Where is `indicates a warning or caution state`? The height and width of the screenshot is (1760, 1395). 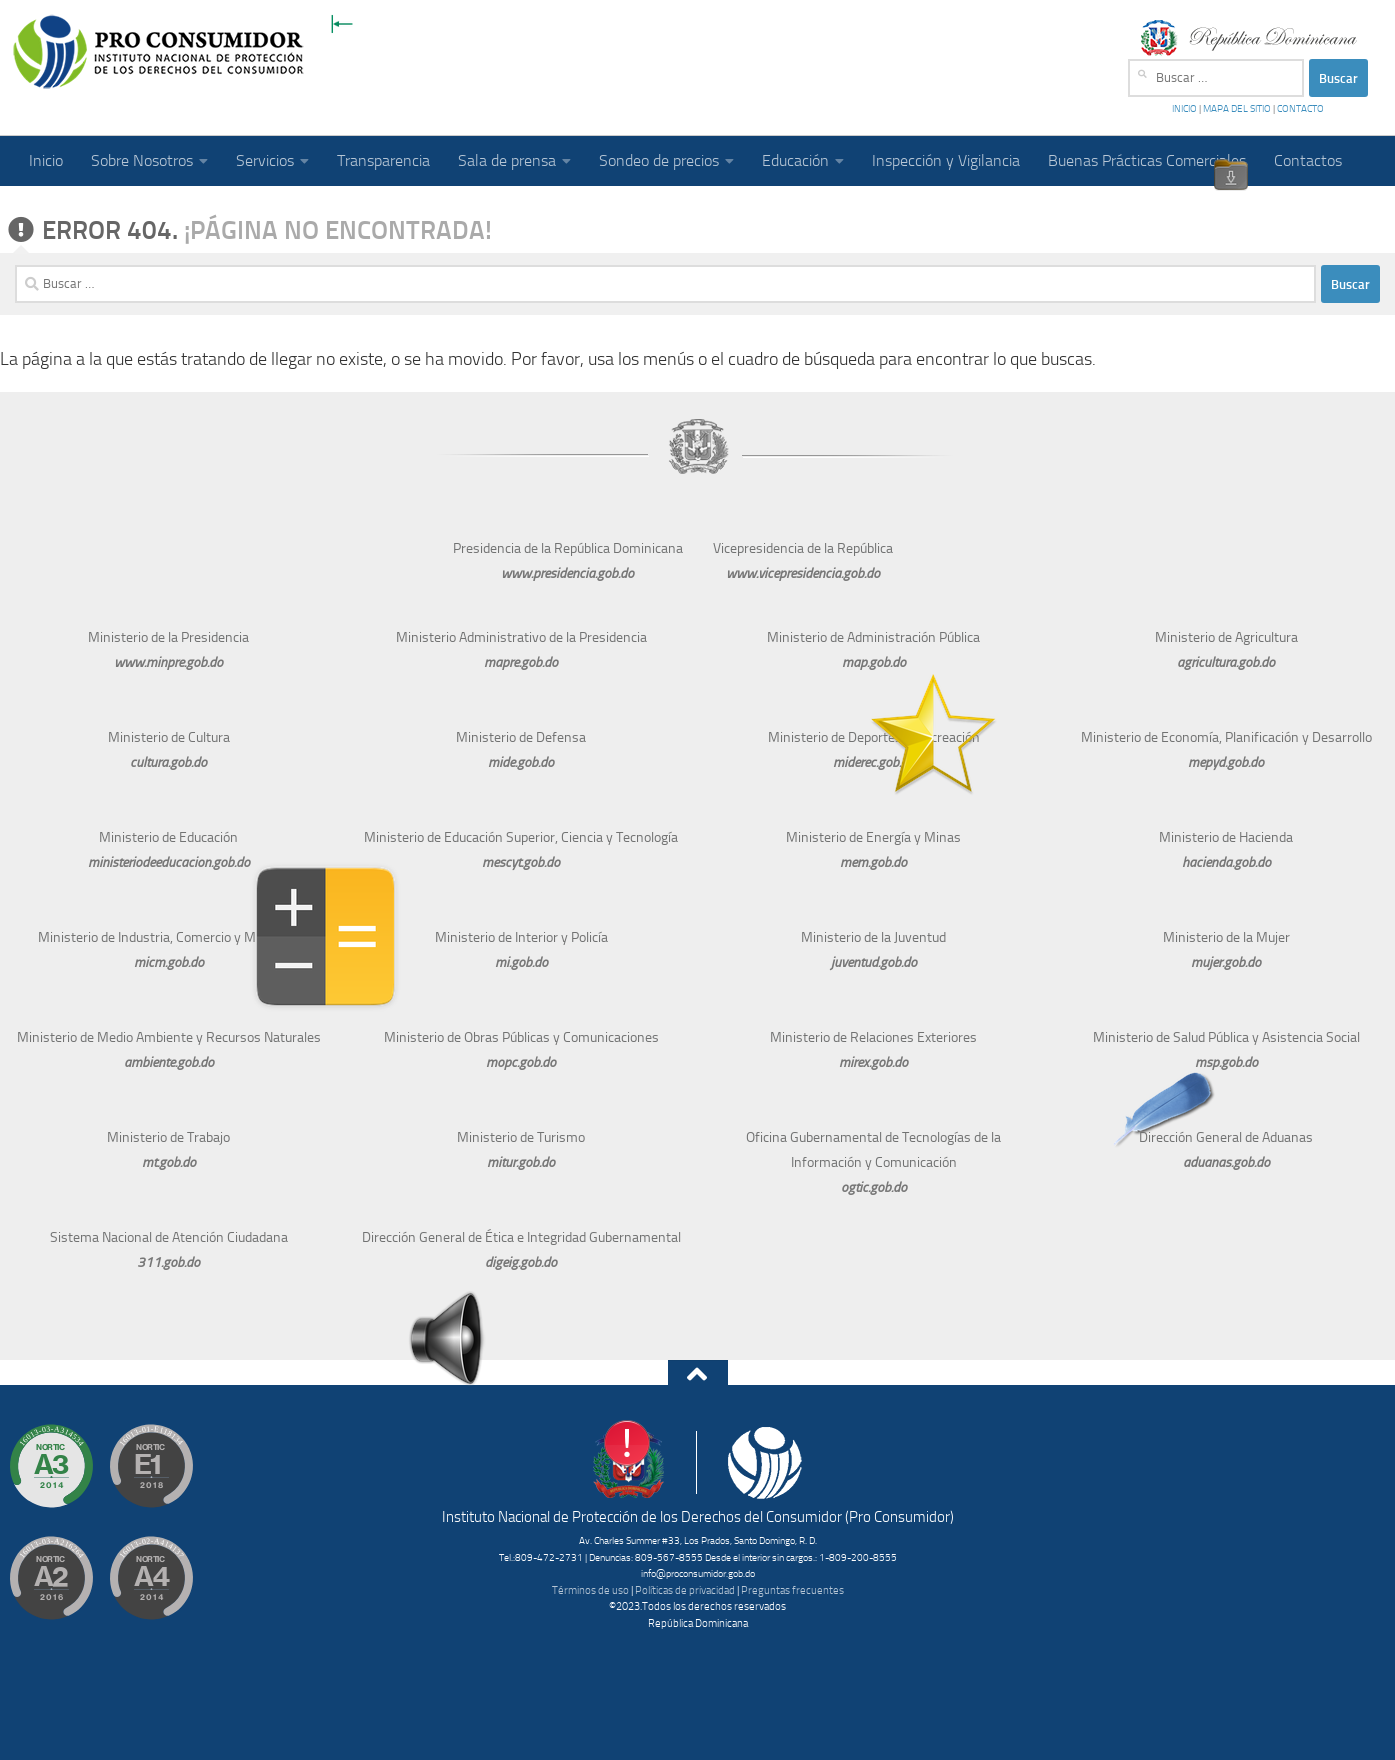
indicates a warning or caution state is located at coordinates (627, 1443).